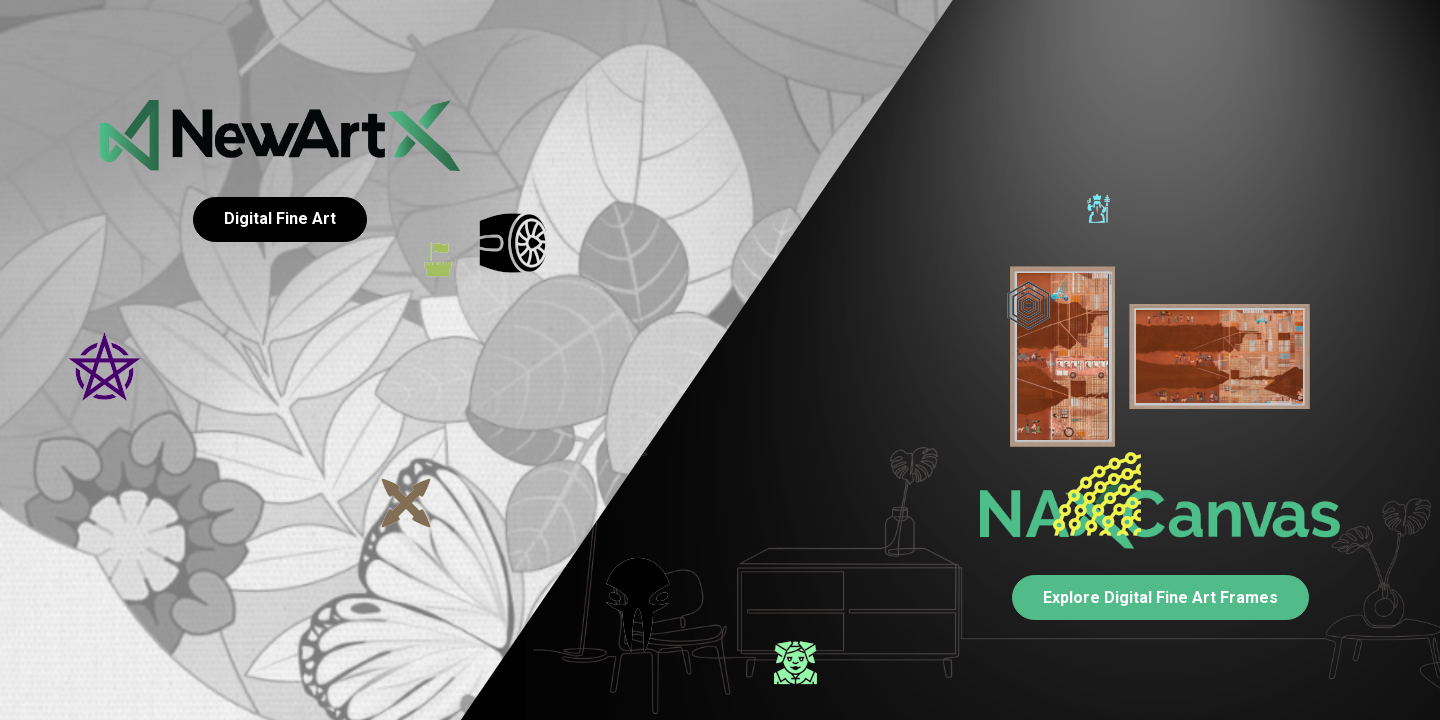 The image size is (1440, 720). What do you see at coordinates (104, 366) in the screenshot?
I see `select pentacle symbol for game character or item` at bounding box center [104, 366].